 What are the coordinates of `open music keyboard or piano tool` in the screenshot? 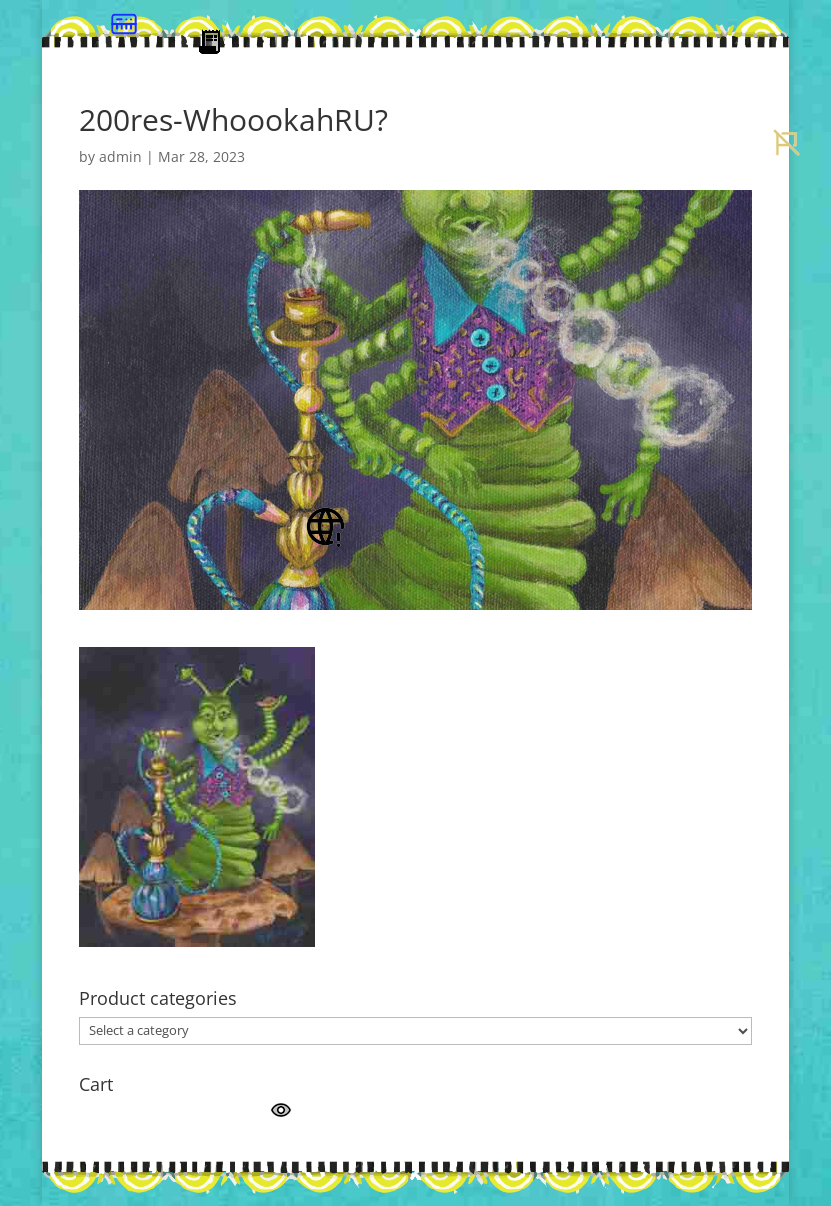 It's located at (124, 24).